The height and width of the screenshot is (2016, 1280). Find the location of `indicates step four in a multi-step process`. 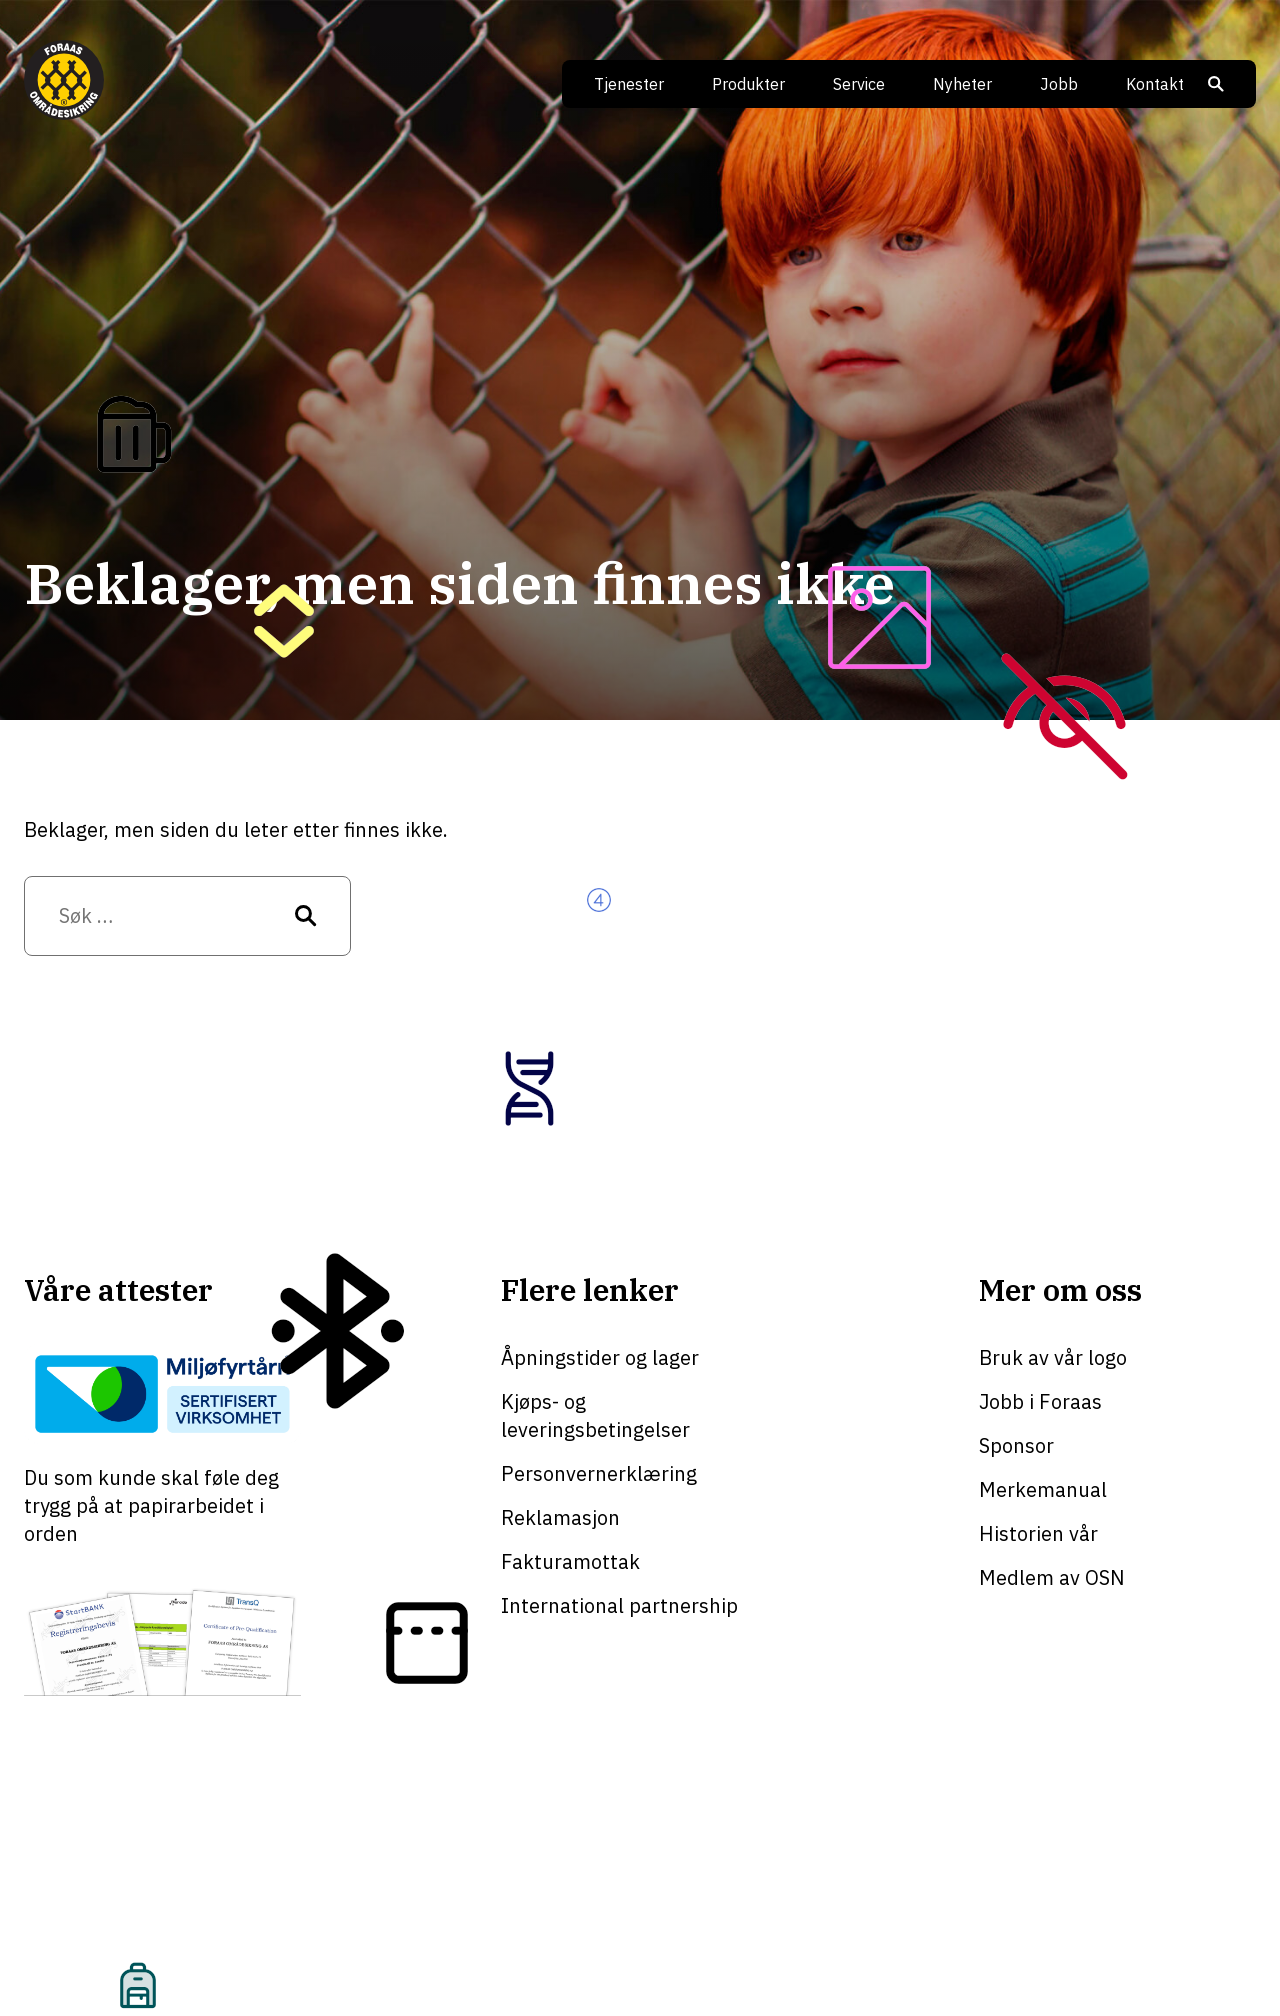

indicates step four in a multi-step process is located at coordinates (599, 900).